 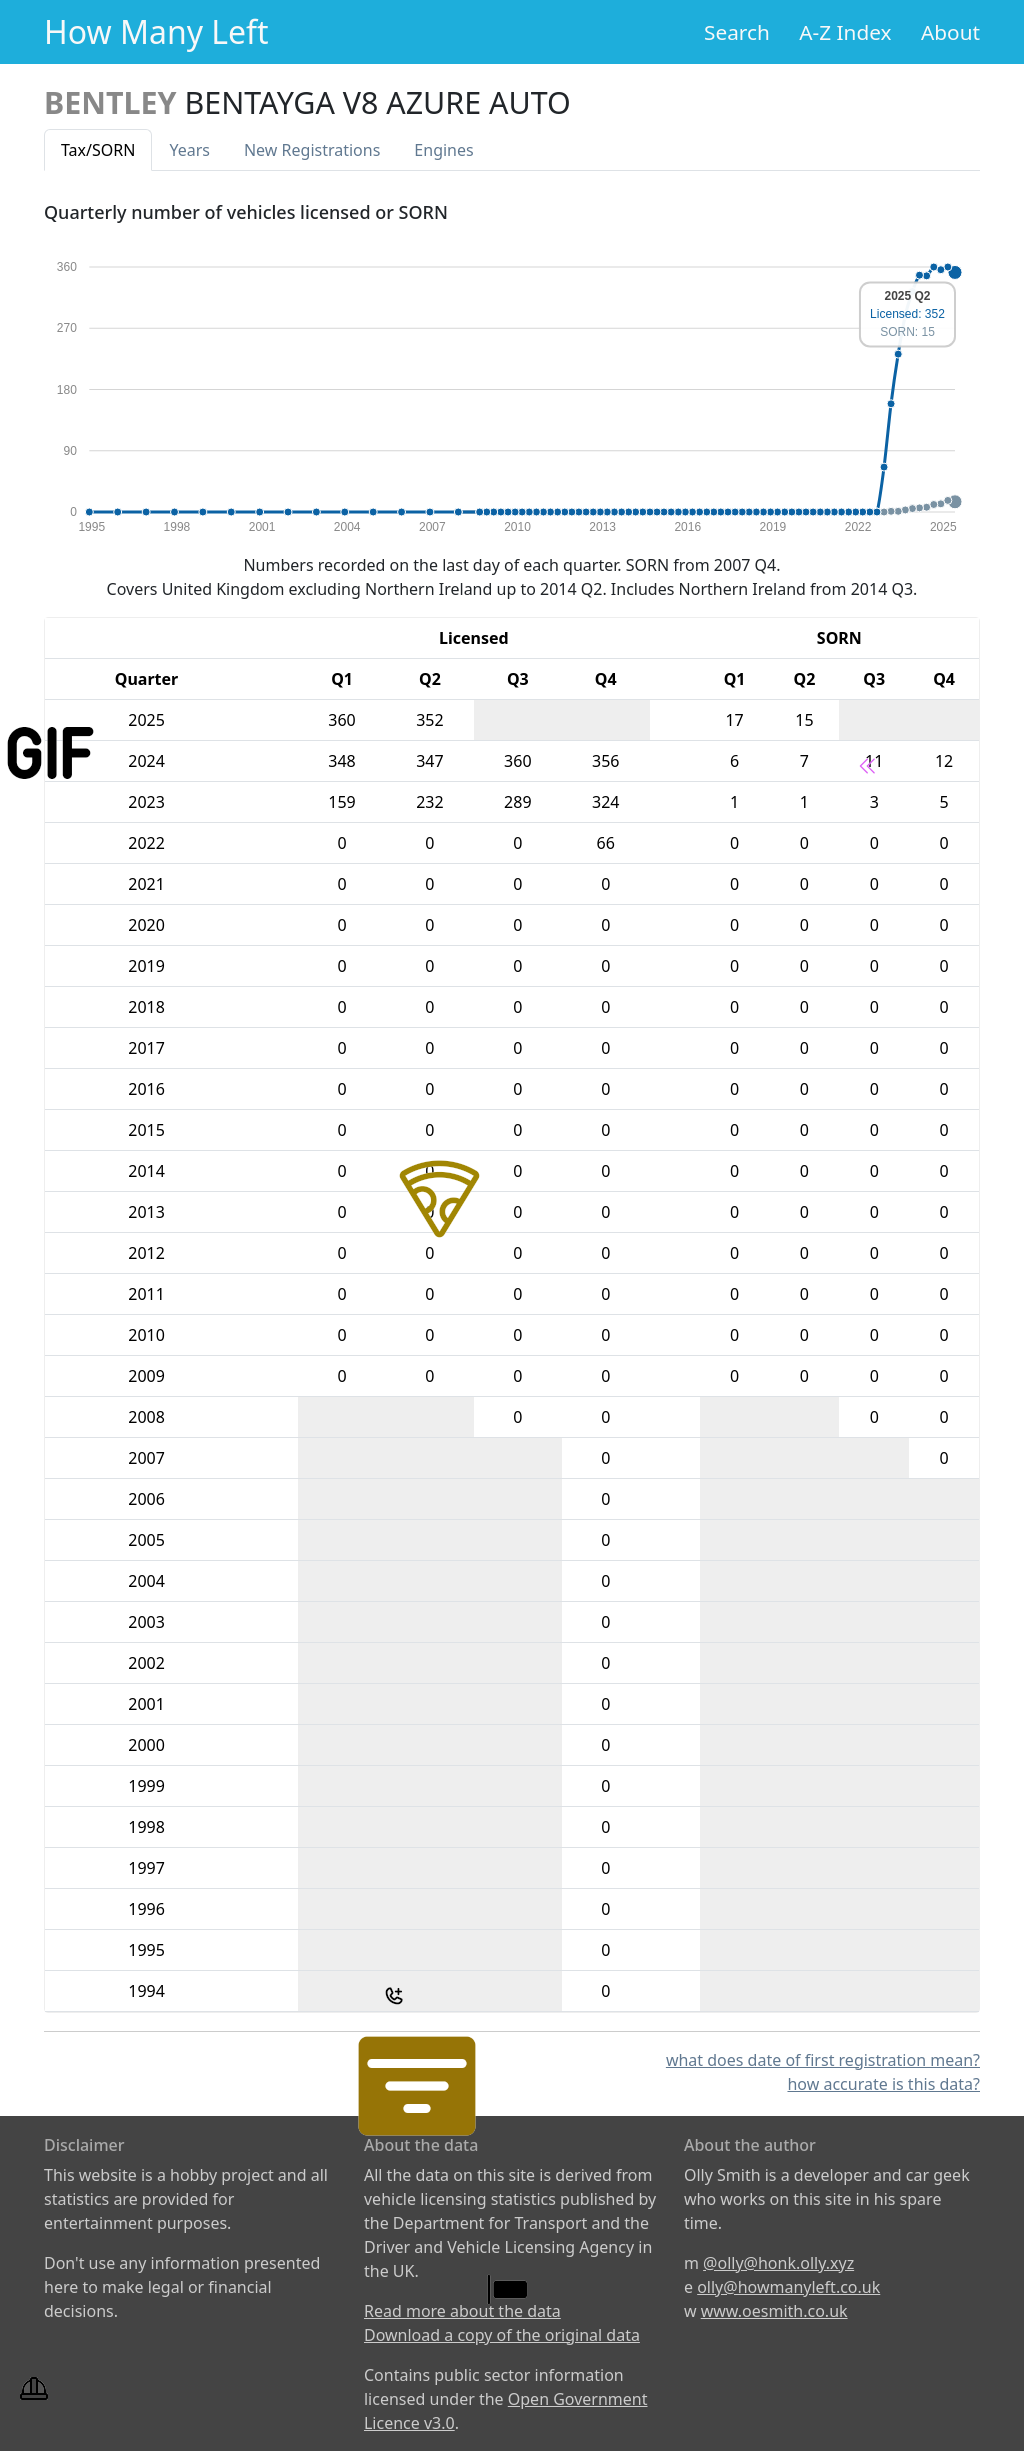 I want to click on go back to the beginning, so click(x=868, y=766).